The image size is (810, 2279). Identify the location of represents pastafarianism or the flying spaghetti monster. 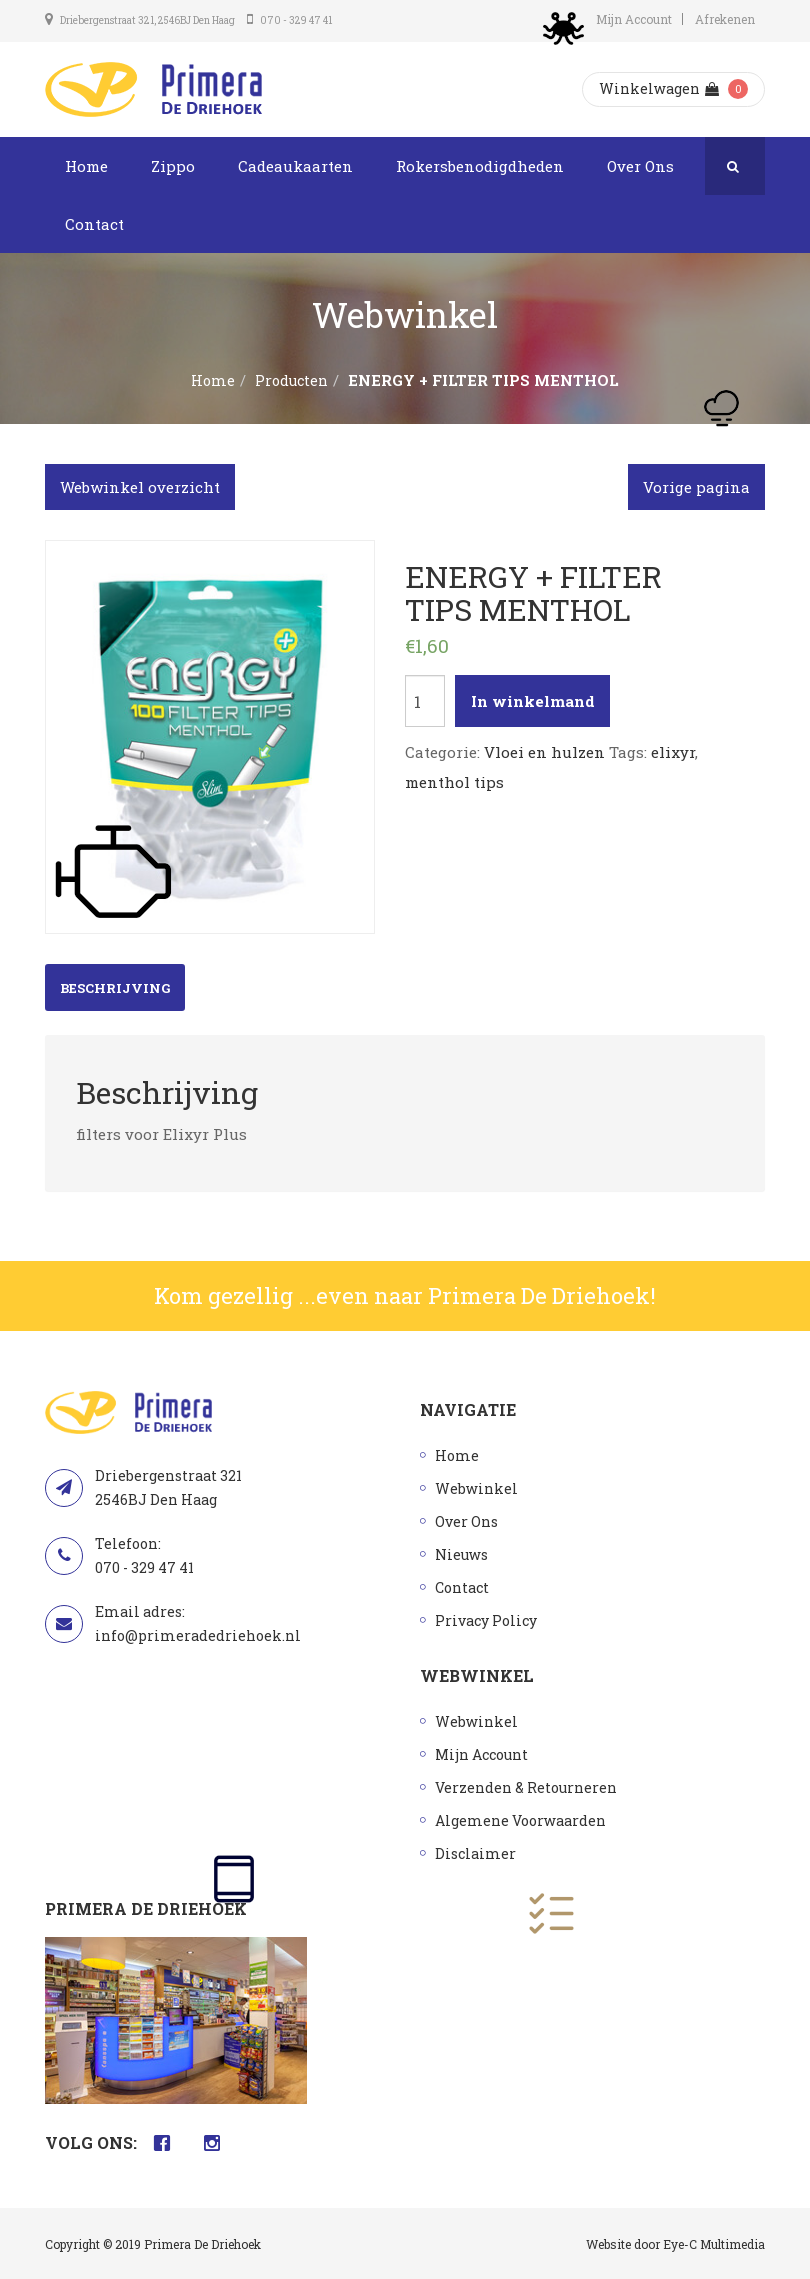
(563, 28).